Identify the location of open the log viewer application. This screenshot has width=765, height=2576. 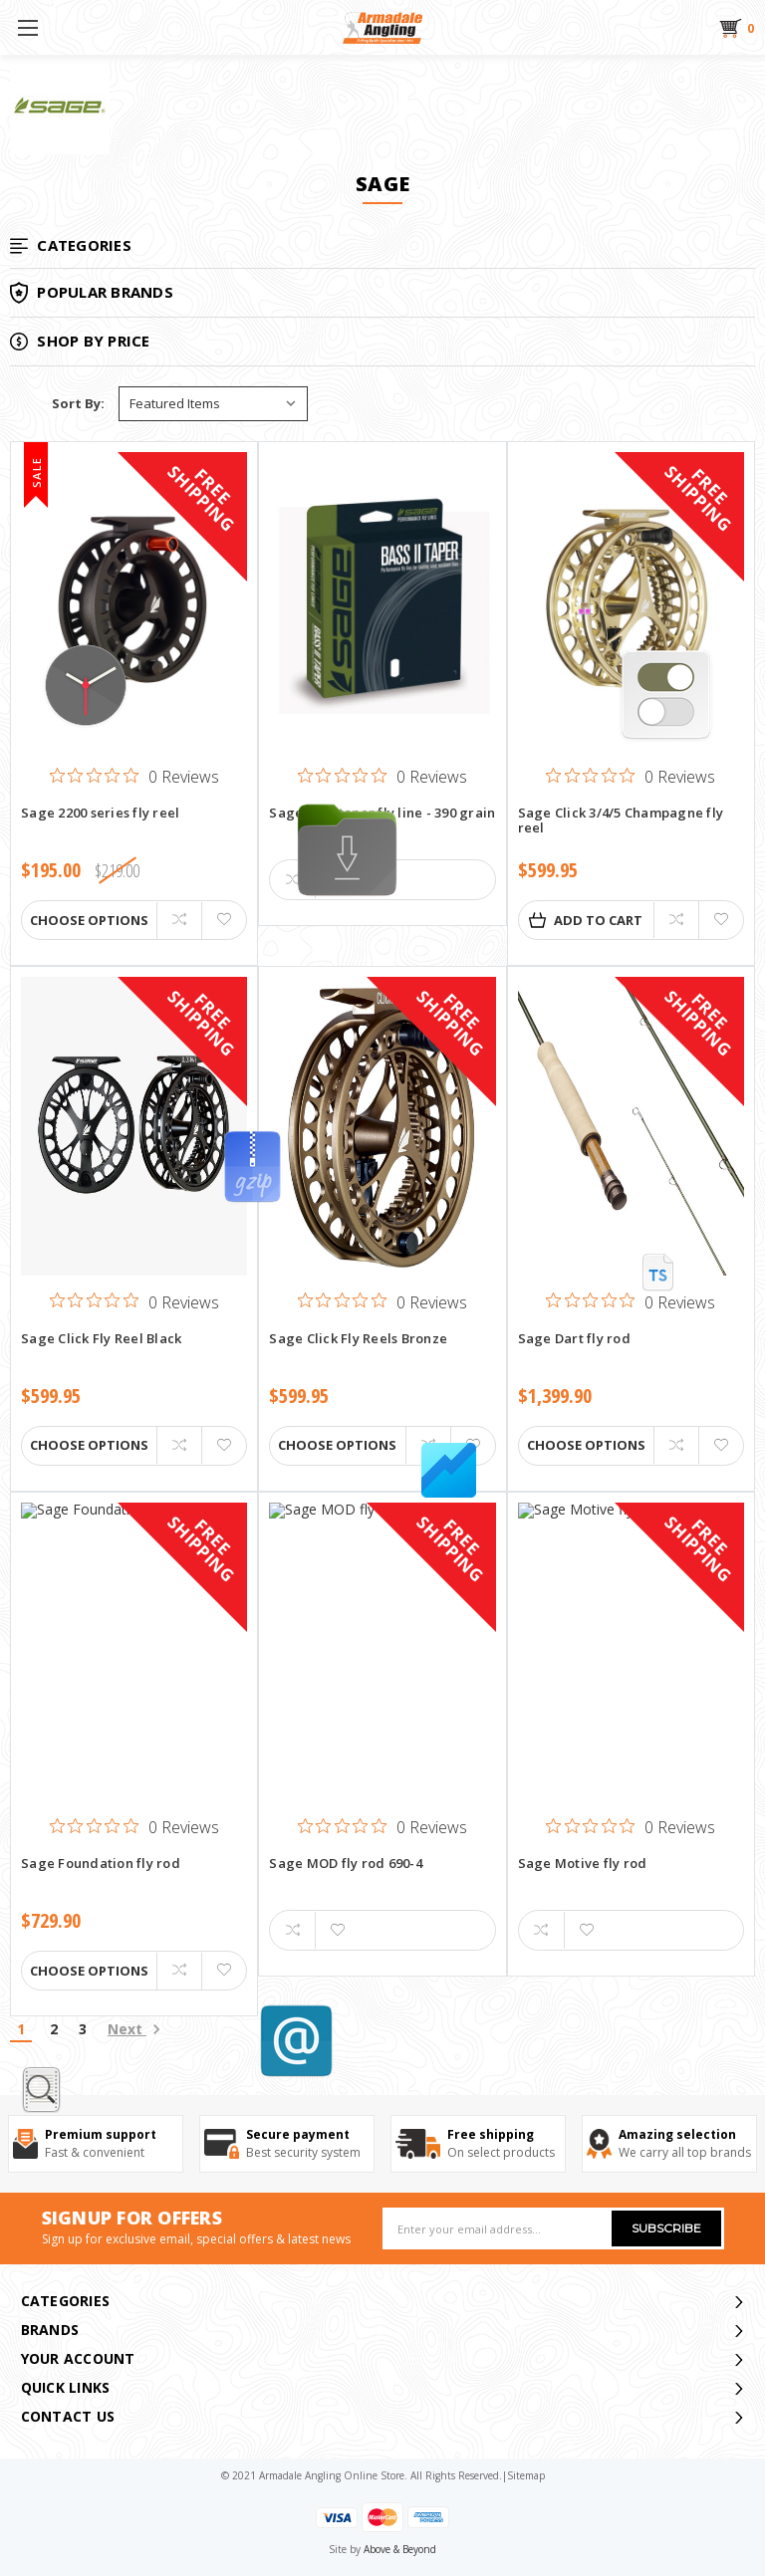
(41, 2089).